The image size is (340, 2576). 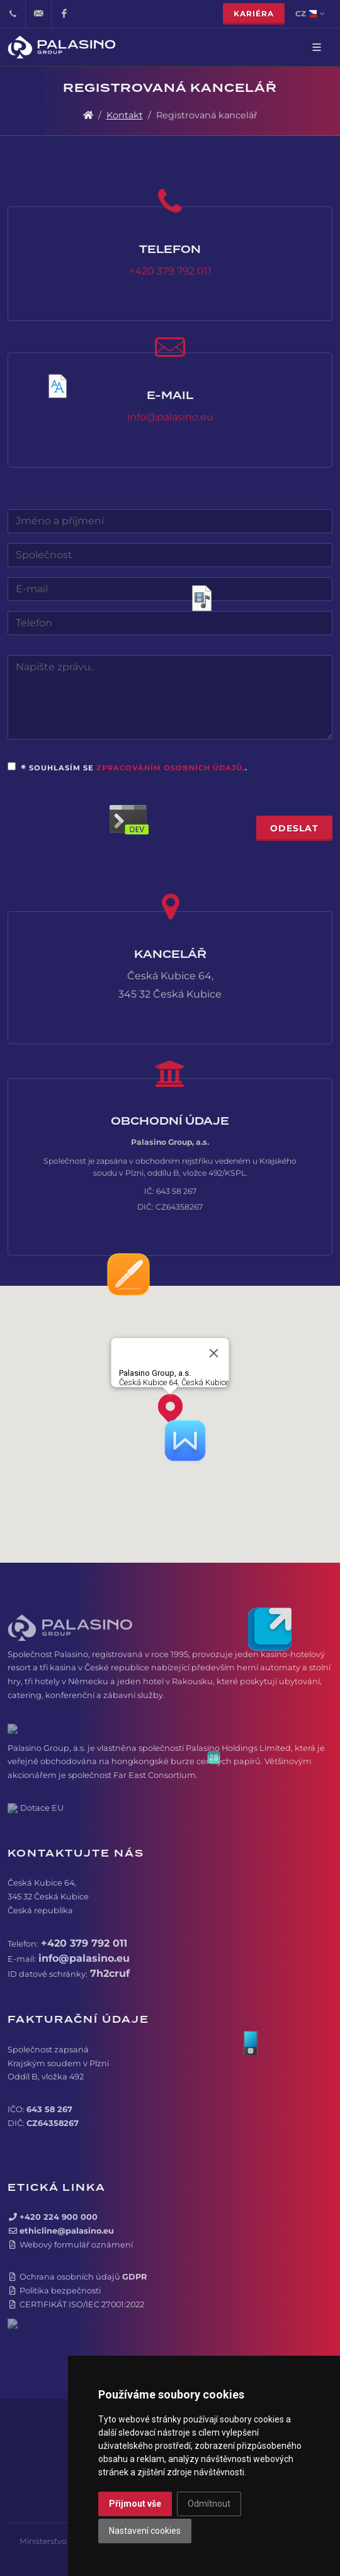 What do you see at coordinates (201, 598) in the screenshot?
I see `open a media file containing audio or video content` at bounding box center [201, 598].